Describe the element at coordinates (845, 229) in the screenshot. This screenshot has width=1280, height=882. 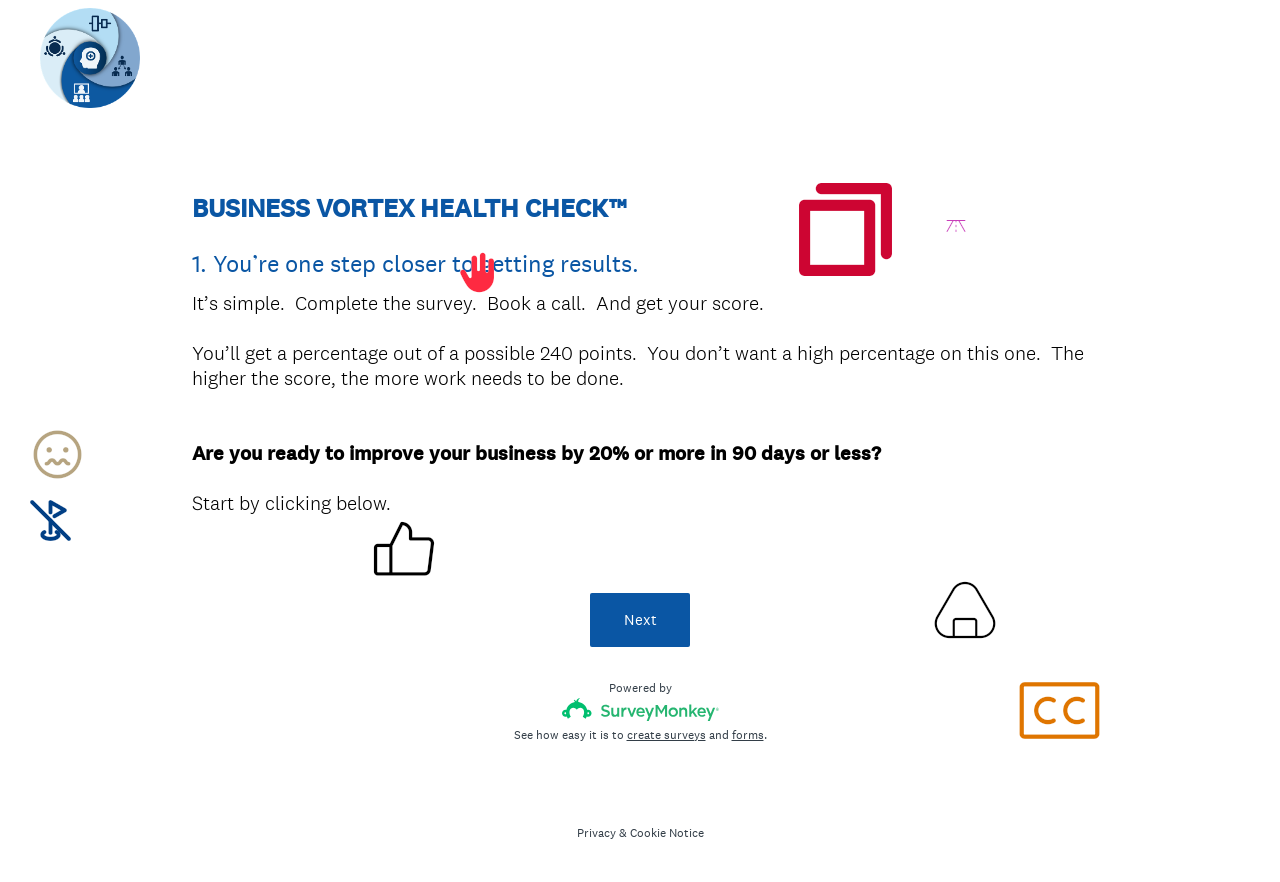
I see `copy to clipboard` at that location.